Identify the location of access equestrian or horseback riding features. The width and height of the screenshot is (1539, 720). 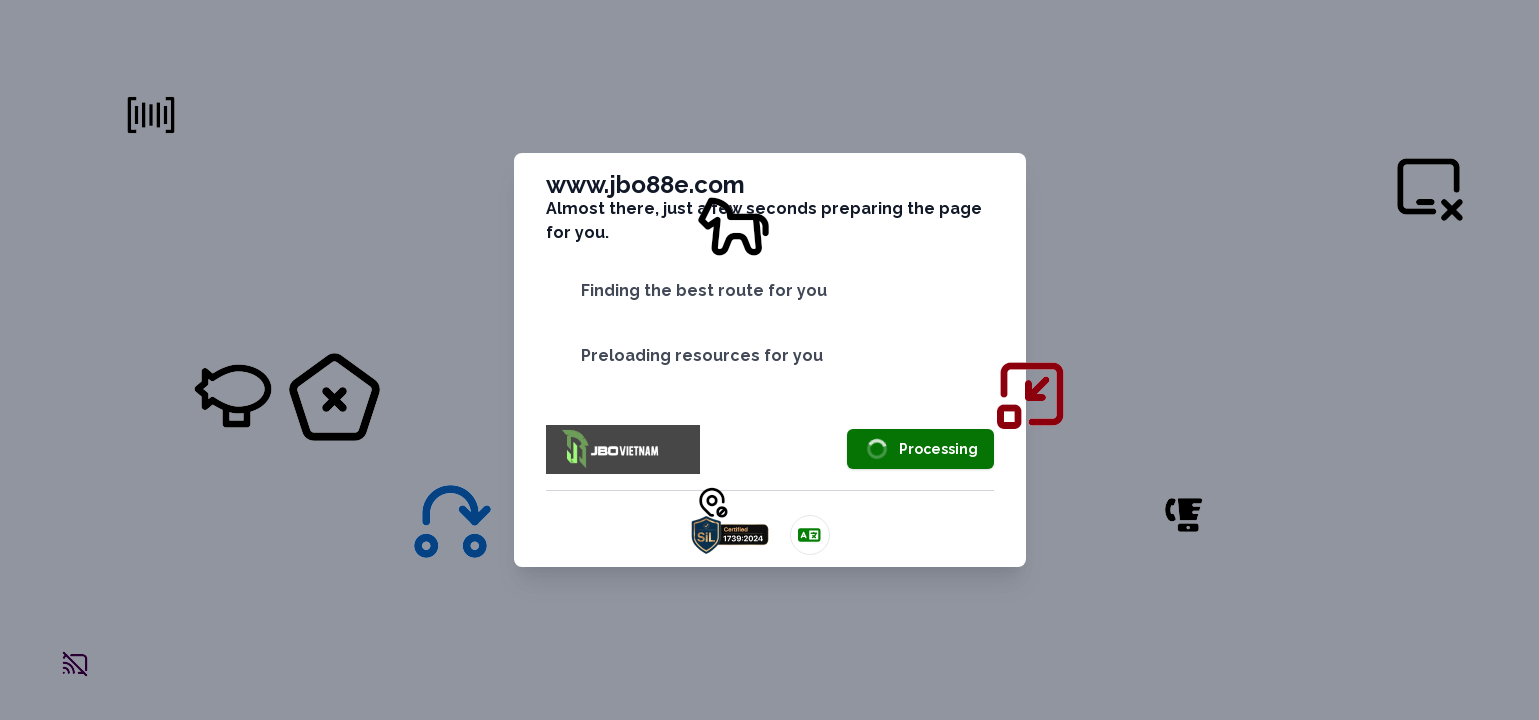
(733, 226).